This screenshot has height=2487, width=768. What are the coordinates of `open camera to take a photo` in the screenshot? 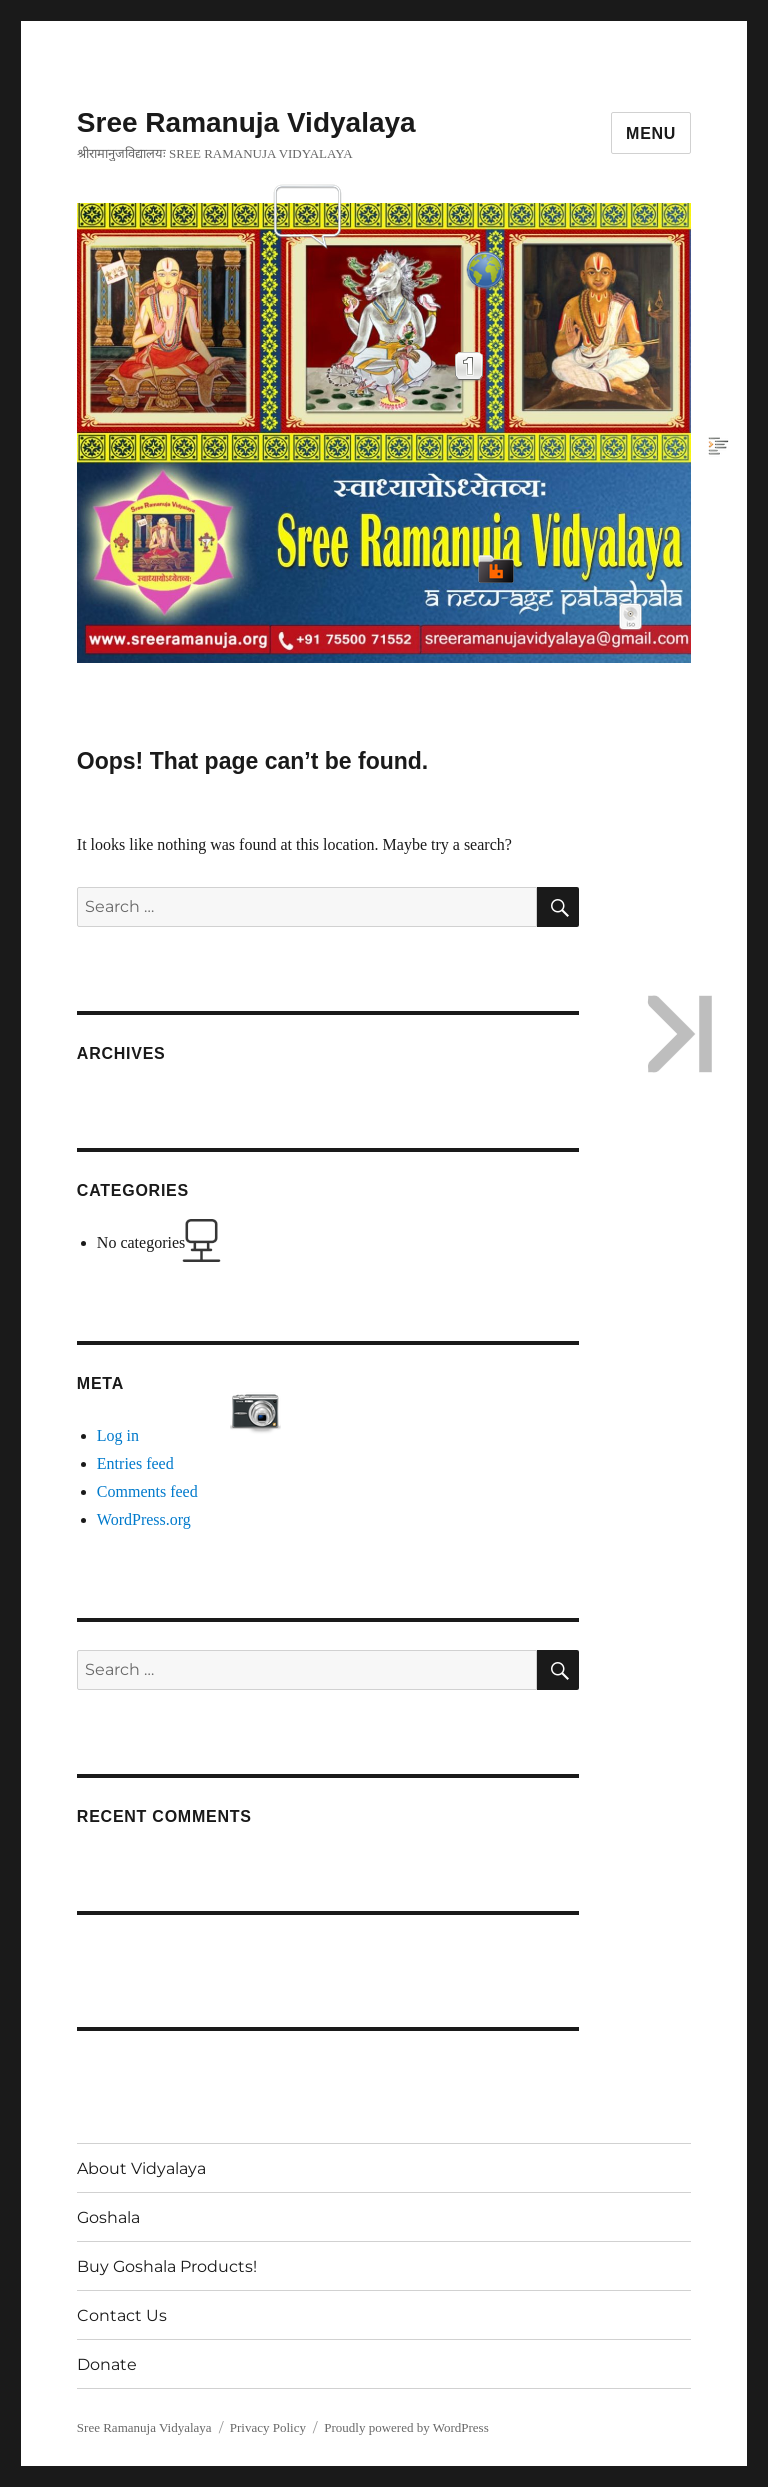 It's located at (255, 1409).